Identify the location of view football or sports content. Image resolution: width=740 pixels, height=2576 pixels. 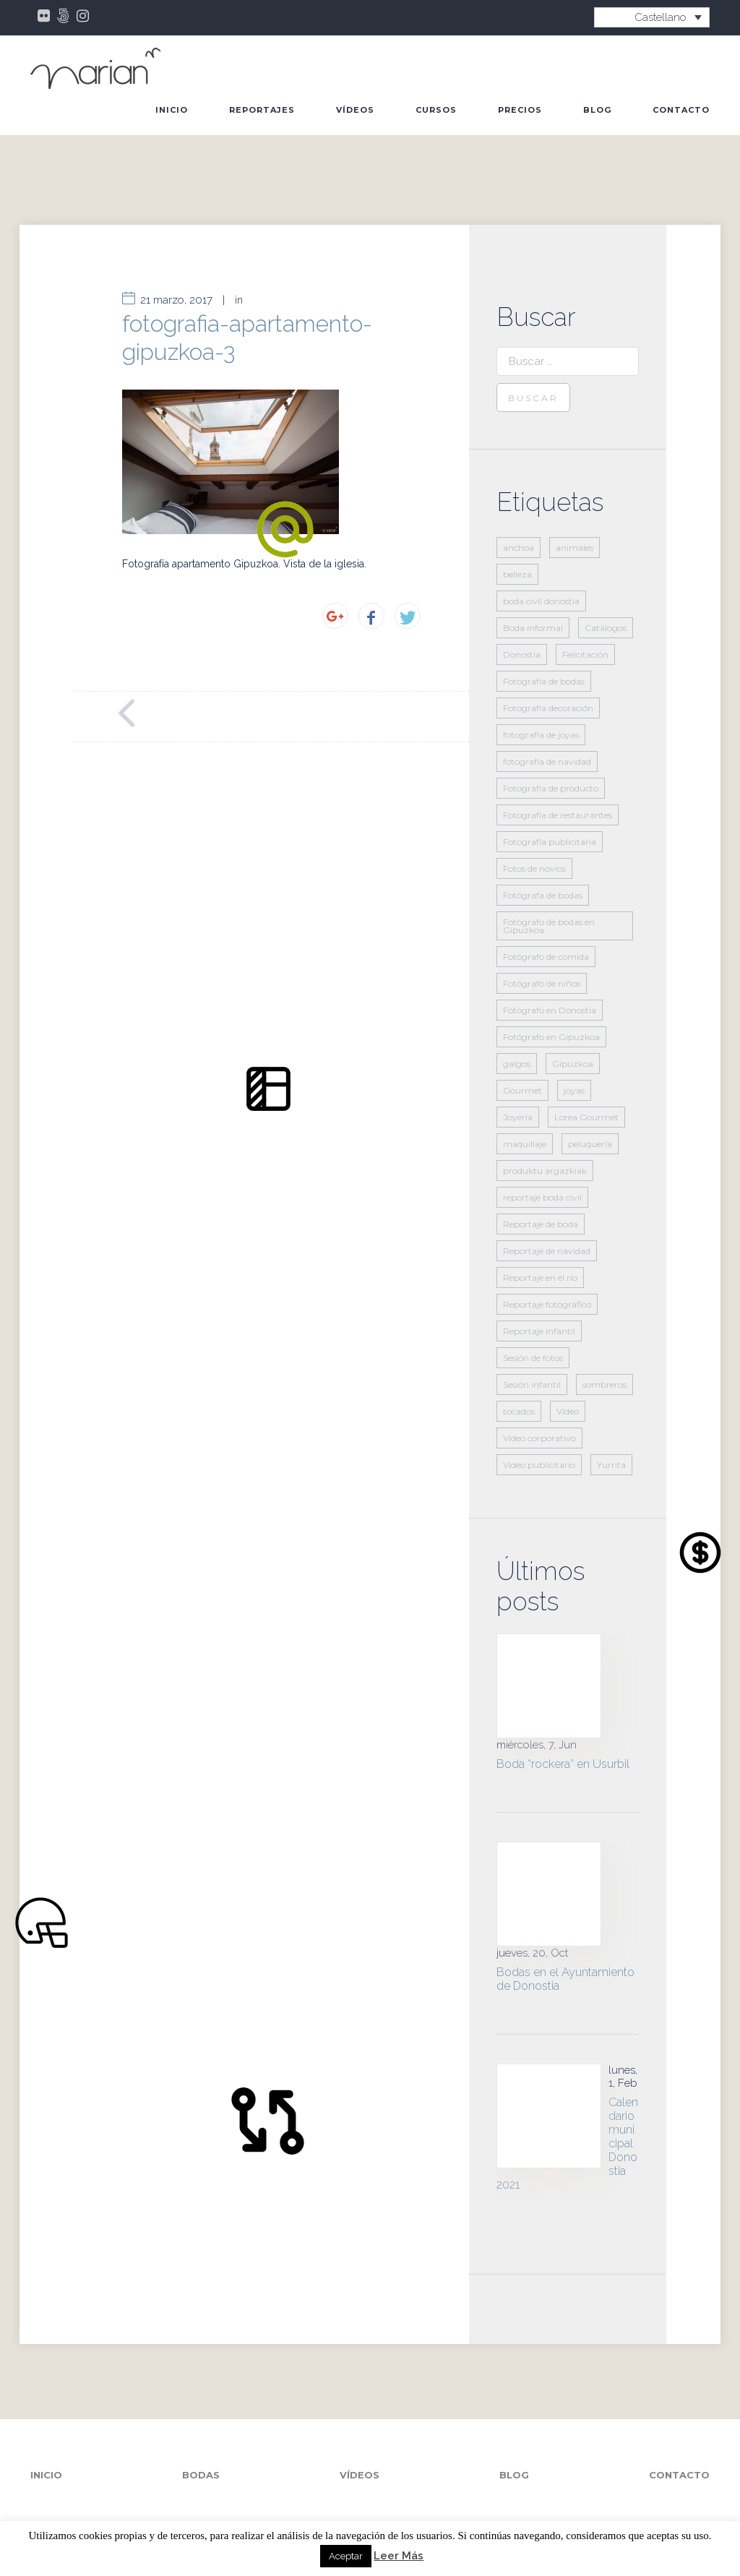
(41, 1923).